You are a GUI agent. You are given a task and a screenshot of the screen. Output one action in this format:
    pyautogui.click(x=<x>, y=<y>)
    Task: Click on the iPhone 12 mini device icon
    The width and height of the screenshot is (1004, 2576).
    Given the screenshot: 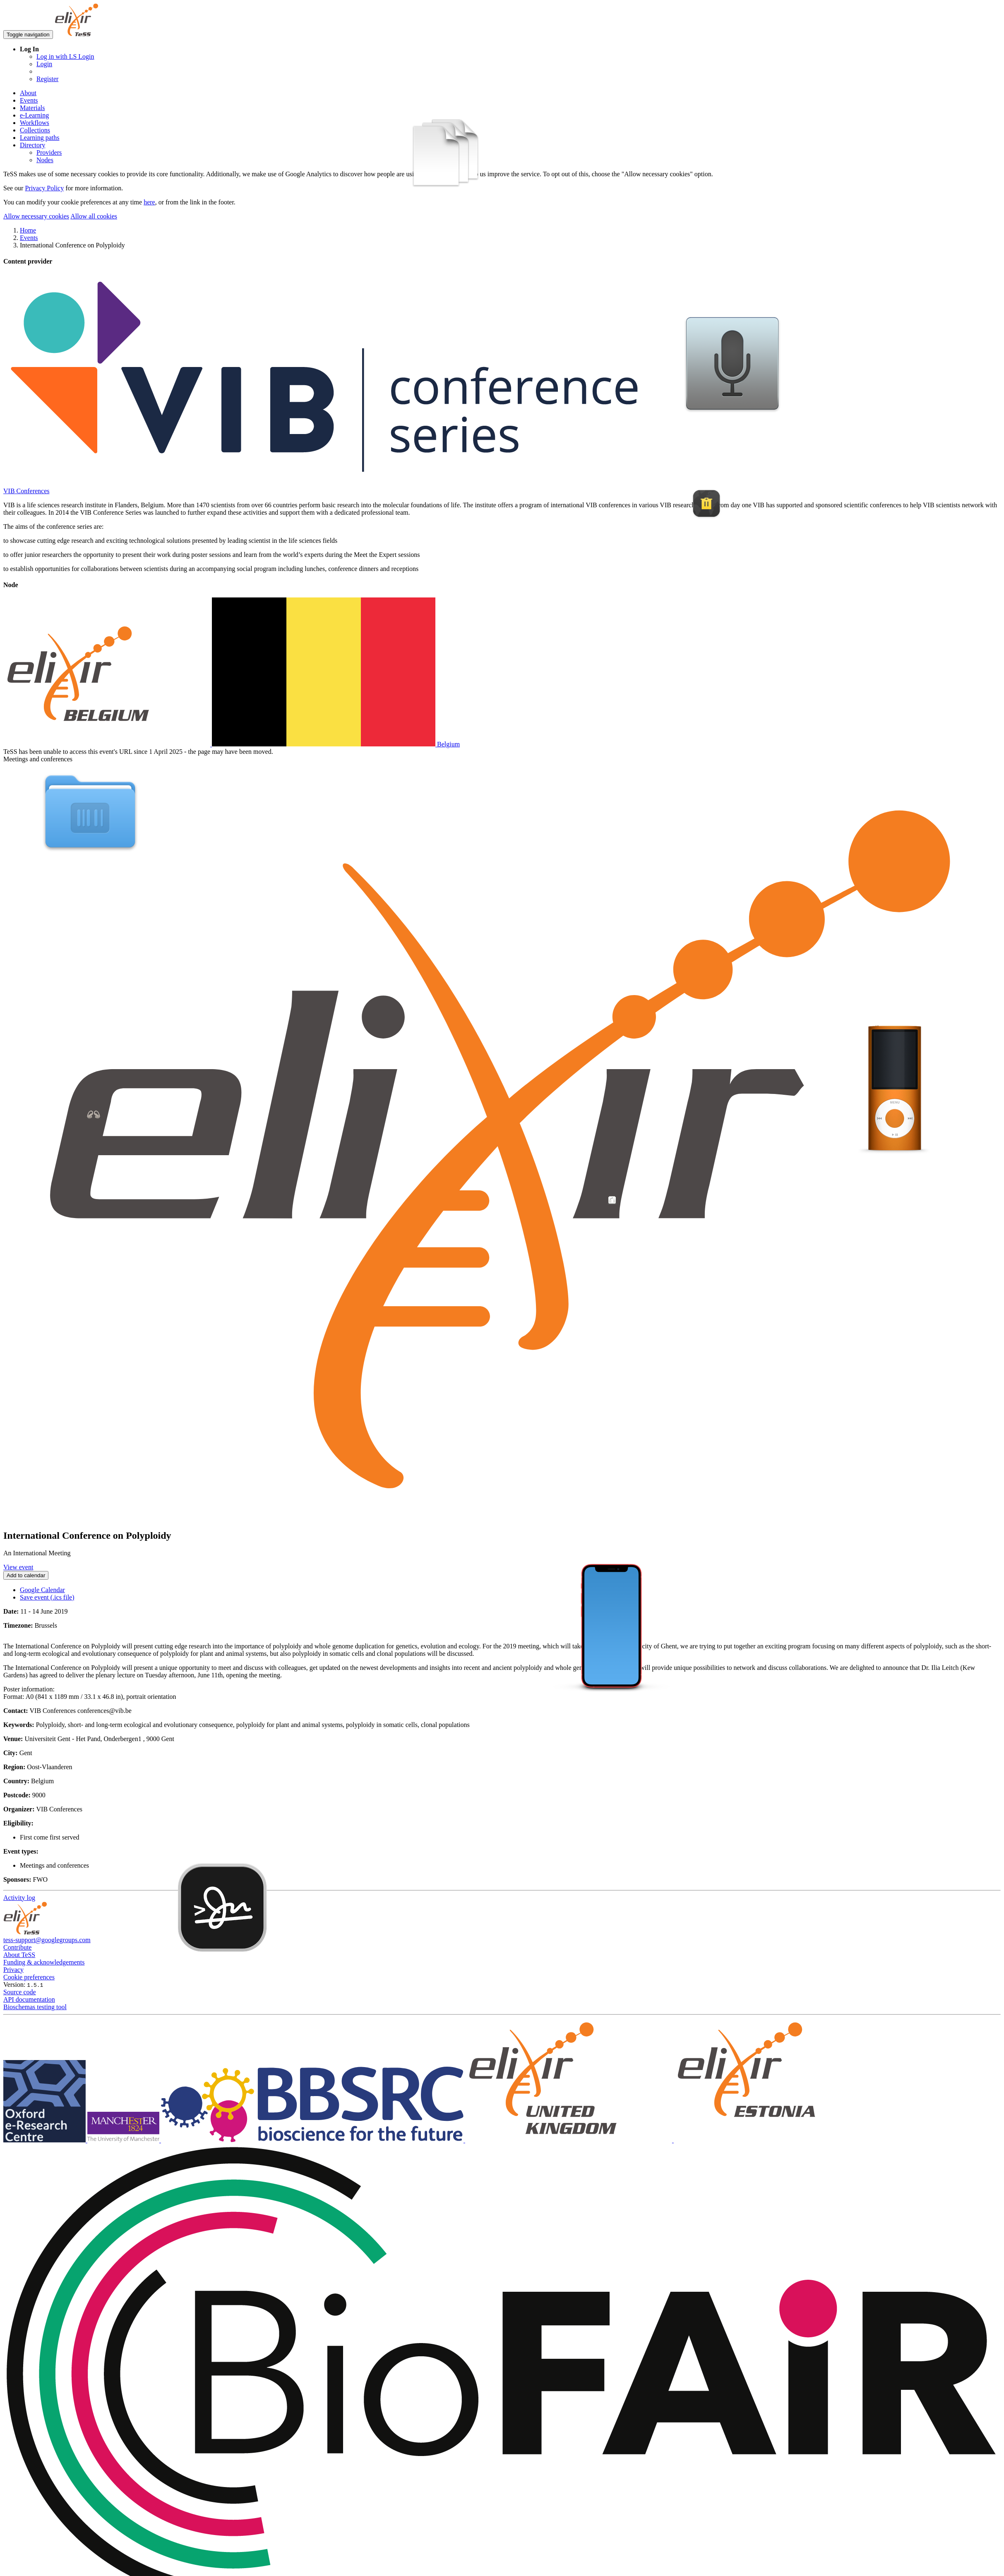 What is the action you would take?
    pyautogui.click(x=611, y=1628)
    